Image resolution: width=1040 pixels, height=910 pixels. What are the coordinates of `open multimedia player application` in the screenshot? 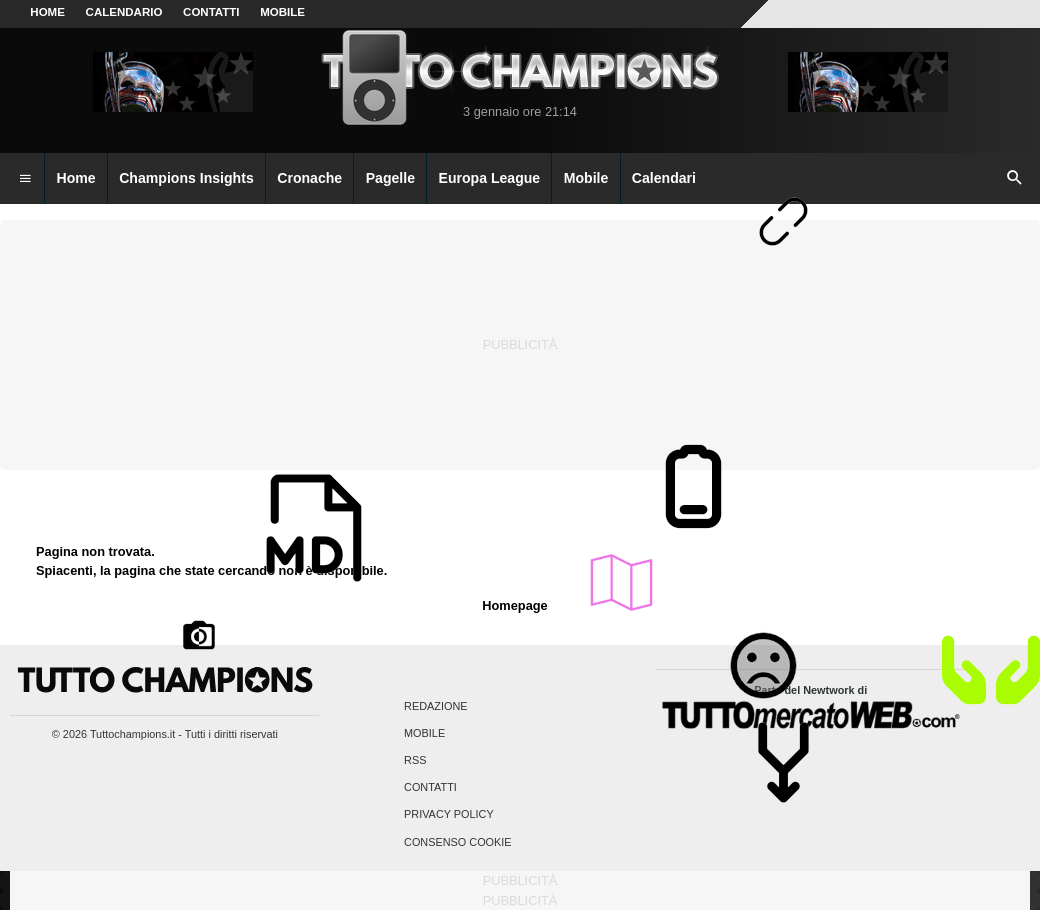 It's located at (374, 77).